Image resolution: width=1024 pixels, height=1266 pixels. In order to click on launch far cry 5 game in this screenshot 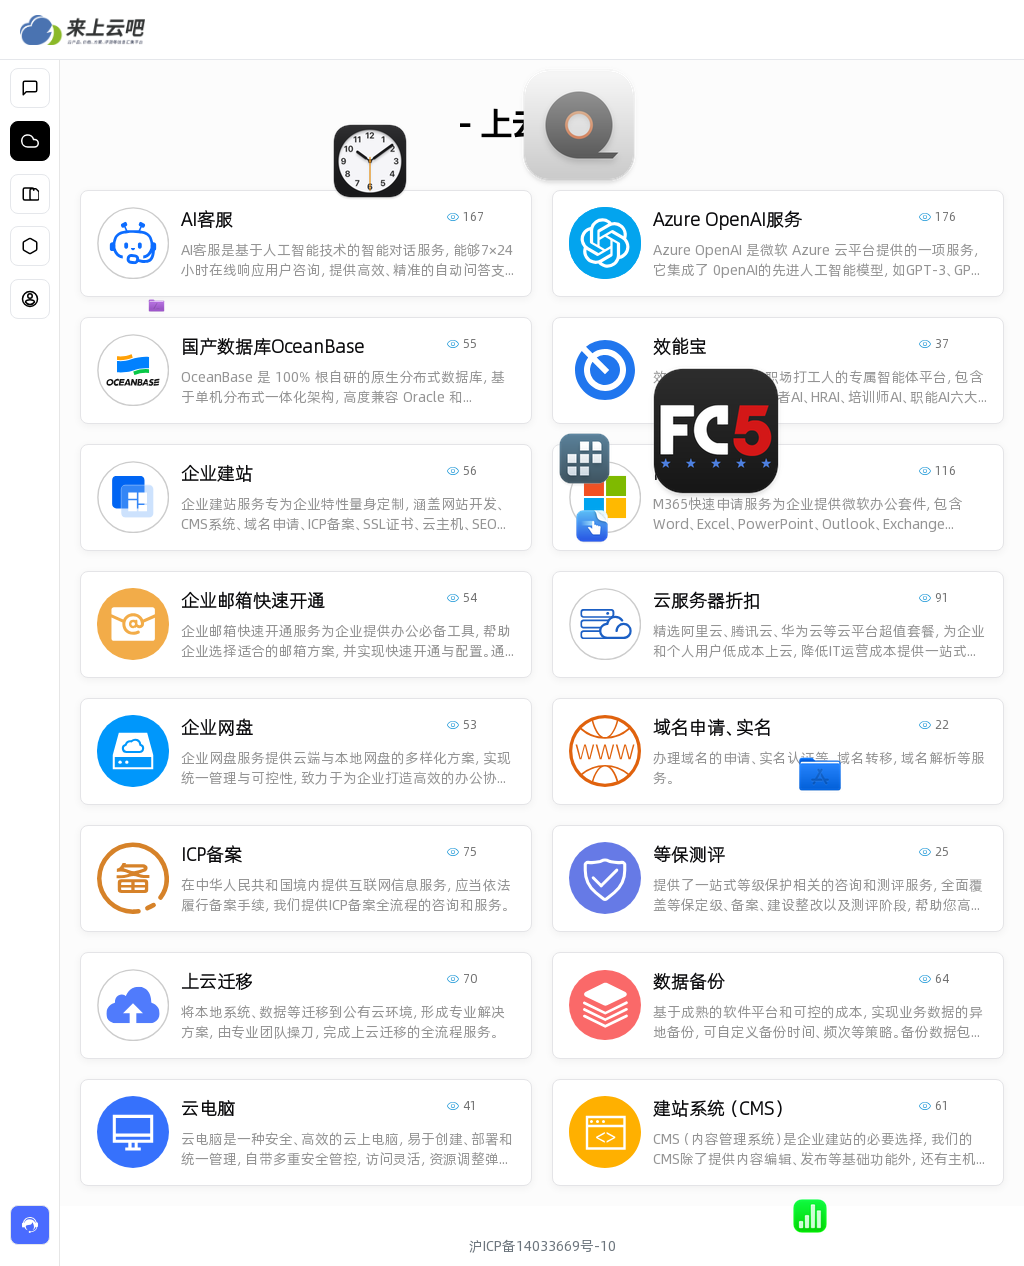, I will do `click(716, 431)`.